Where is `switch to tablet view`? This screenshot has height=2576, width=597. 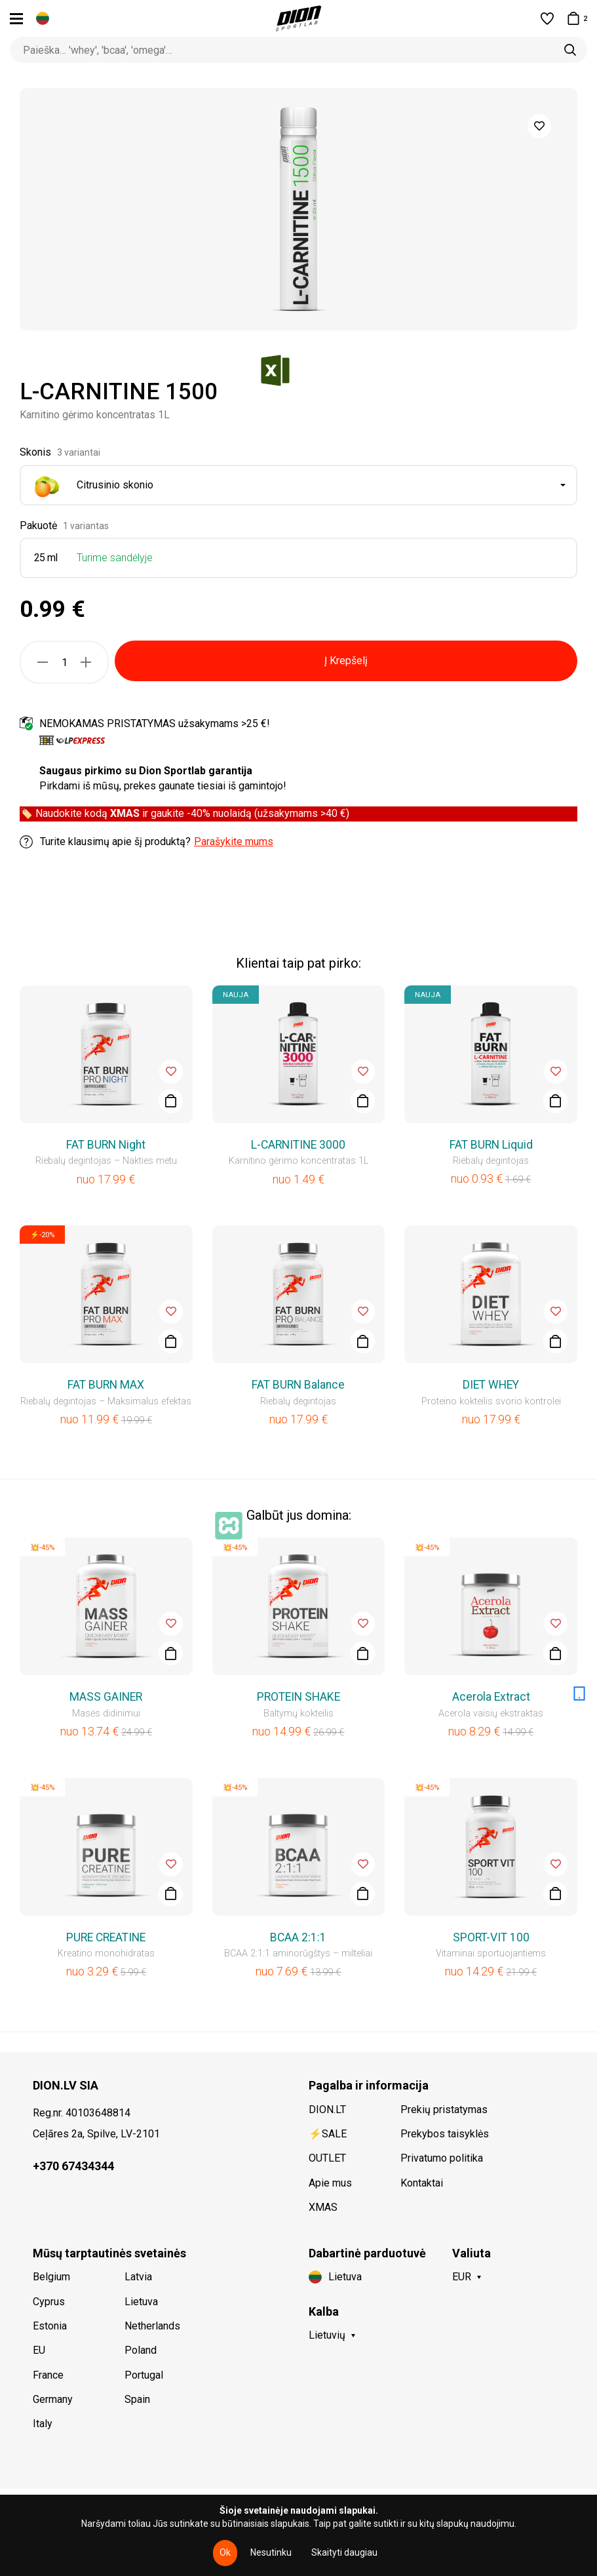
switch to tablet view is located at coordinates (579, 1694).